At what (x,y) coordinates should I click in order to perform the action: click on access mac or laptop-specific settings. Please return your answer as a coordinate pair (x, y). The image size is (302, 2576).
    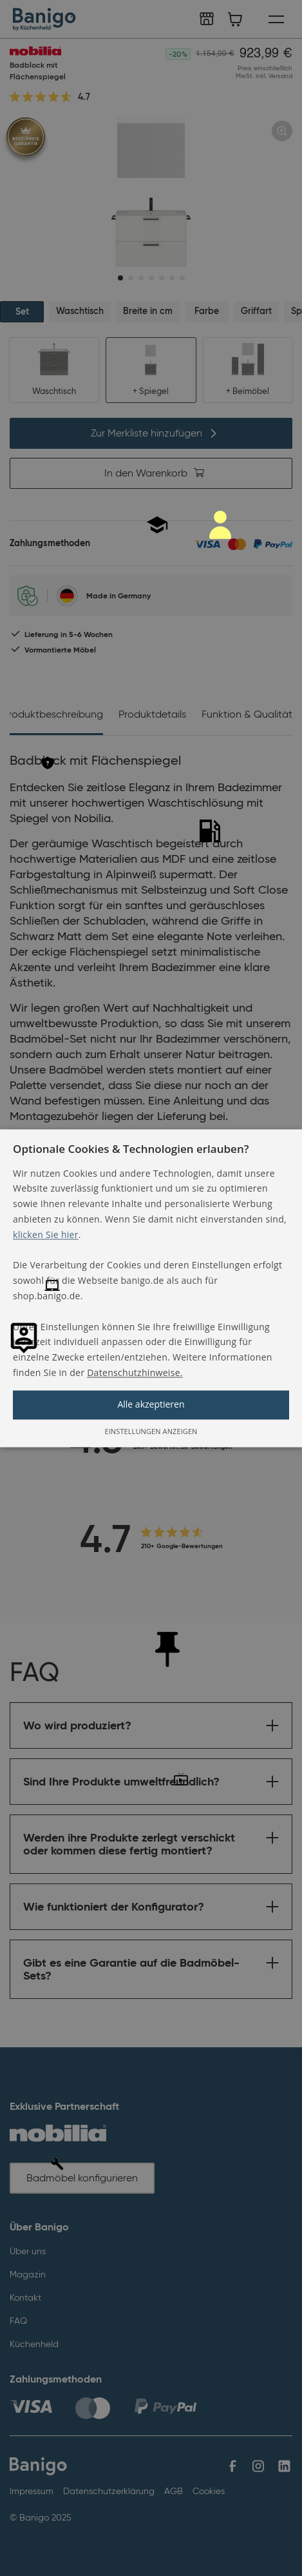
    Looking at the image, I should click on (52, 1286).